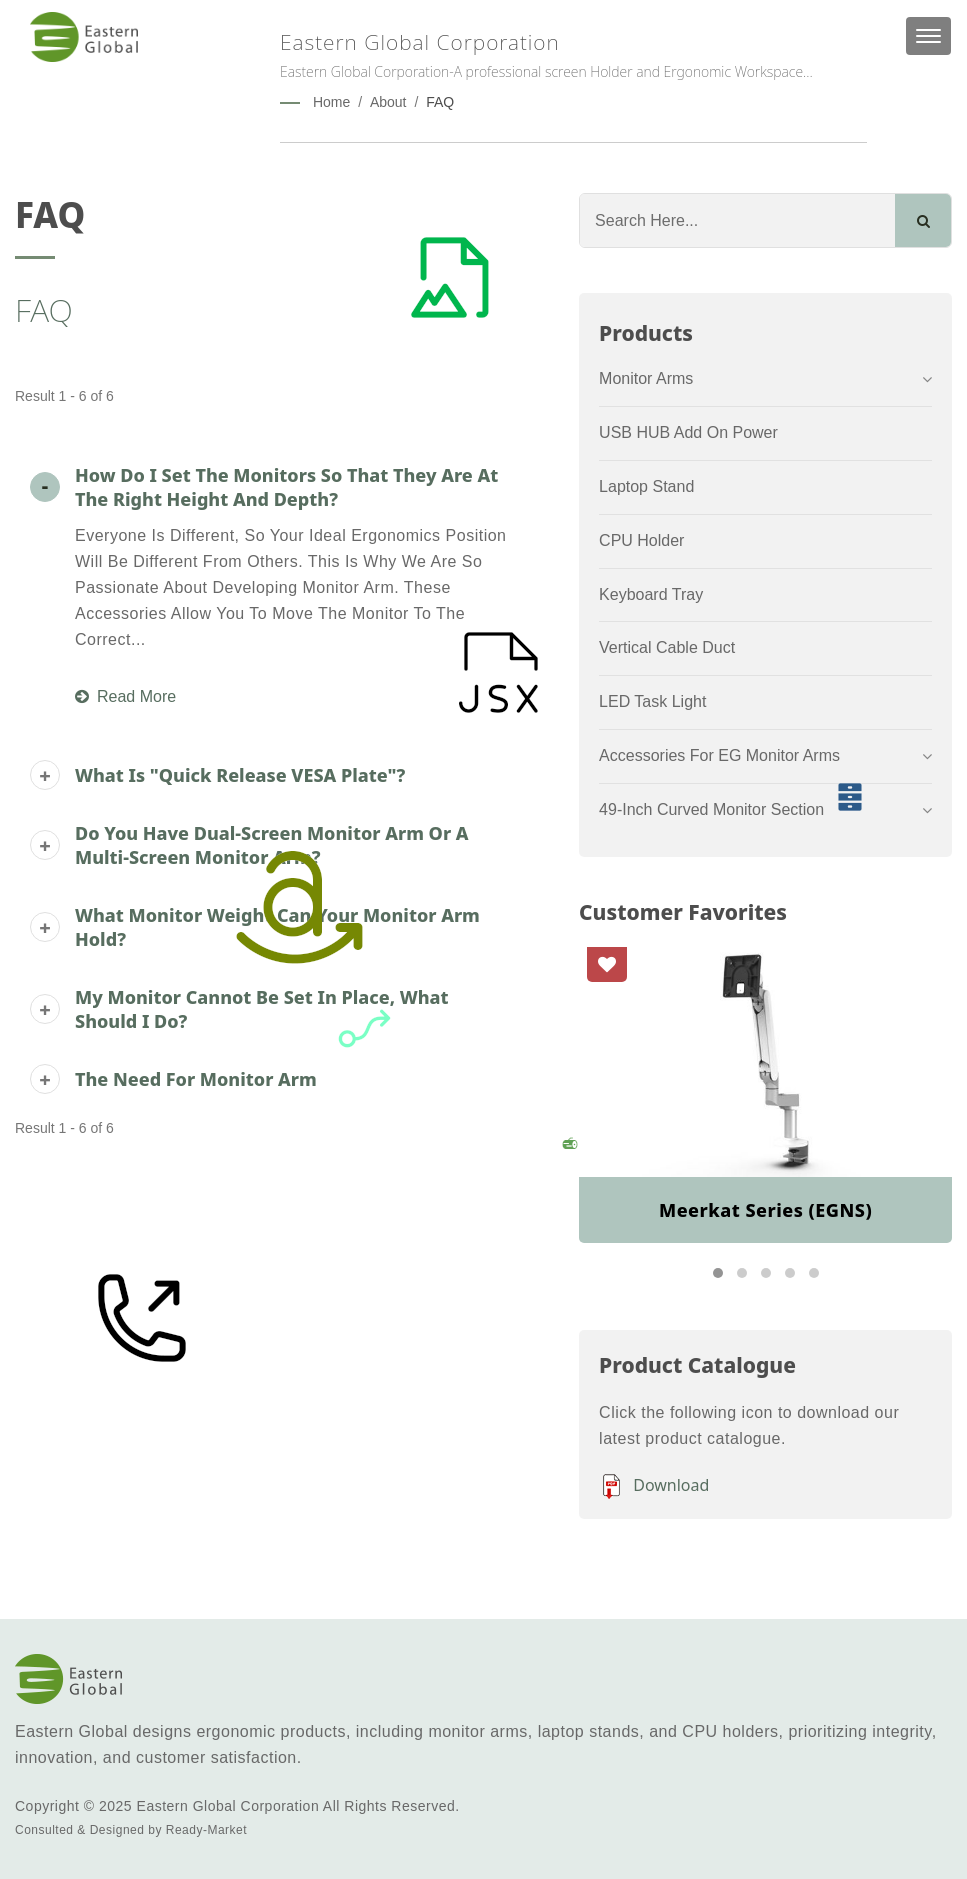 The width and height of the screenshot is (967, 1879). What do you see at coordinates (295, 905) in the screenshot?
I see `open the Amazon app or website` at bounding box center [295, 905].